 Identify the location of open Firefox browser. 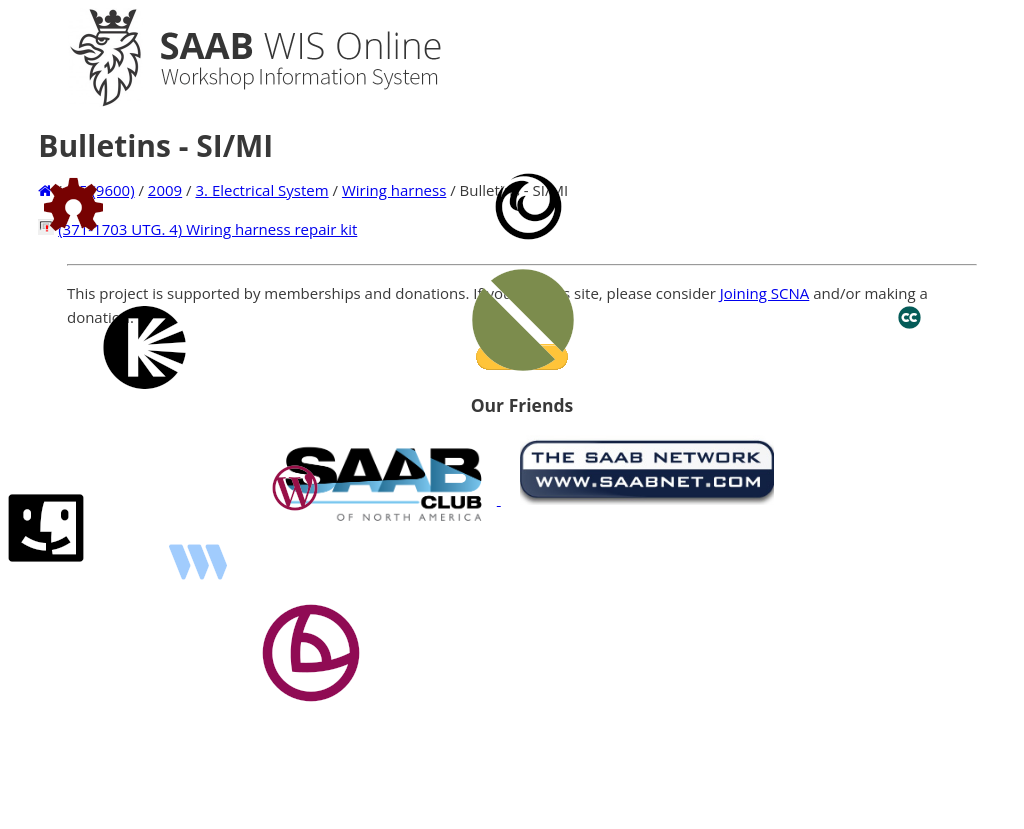
(528, 206).